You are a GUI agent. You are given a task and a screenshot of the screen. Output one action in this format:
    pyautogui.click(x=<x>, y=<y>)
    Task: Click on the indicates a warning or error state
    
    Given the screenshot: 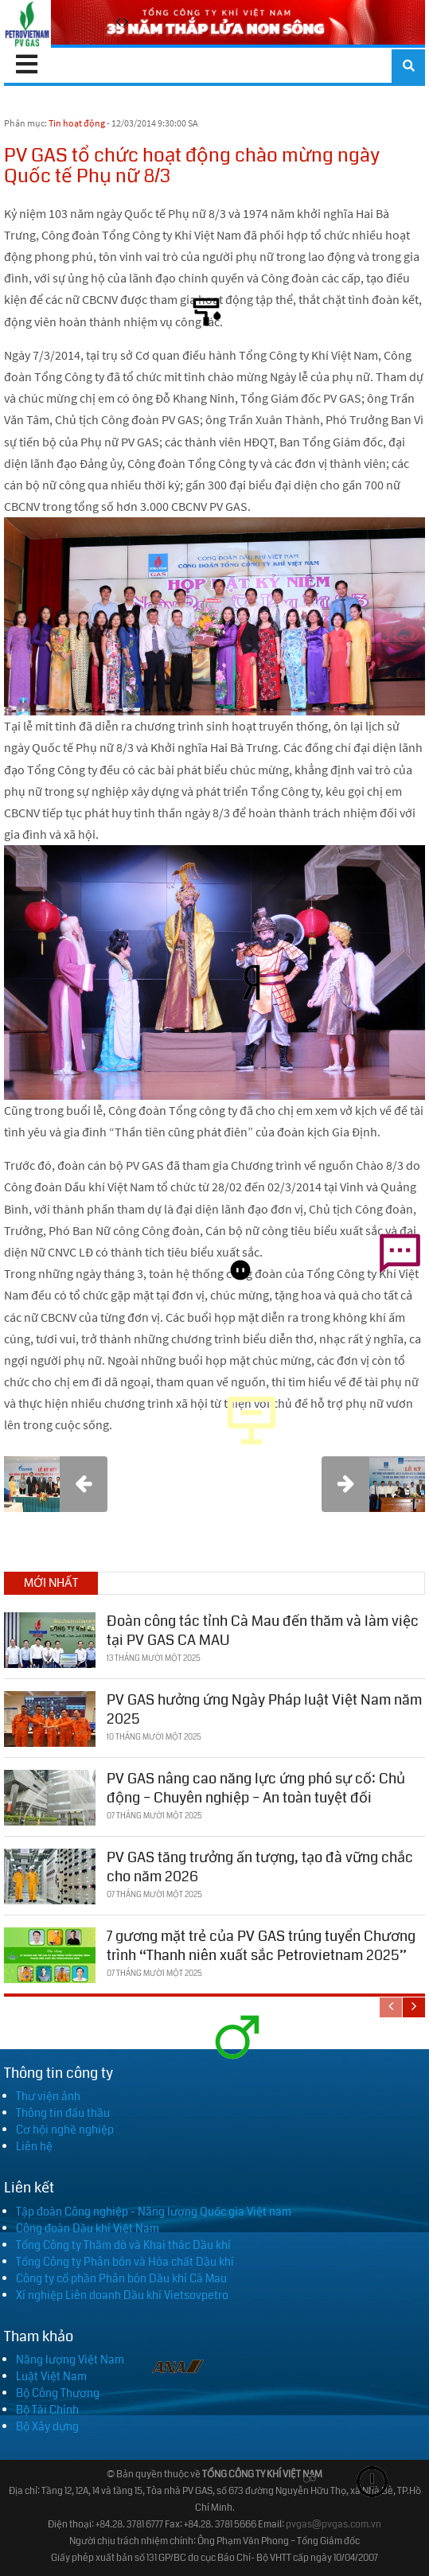 What is the action you would take?
    pyautogui.click(x=372, y=2481)
    